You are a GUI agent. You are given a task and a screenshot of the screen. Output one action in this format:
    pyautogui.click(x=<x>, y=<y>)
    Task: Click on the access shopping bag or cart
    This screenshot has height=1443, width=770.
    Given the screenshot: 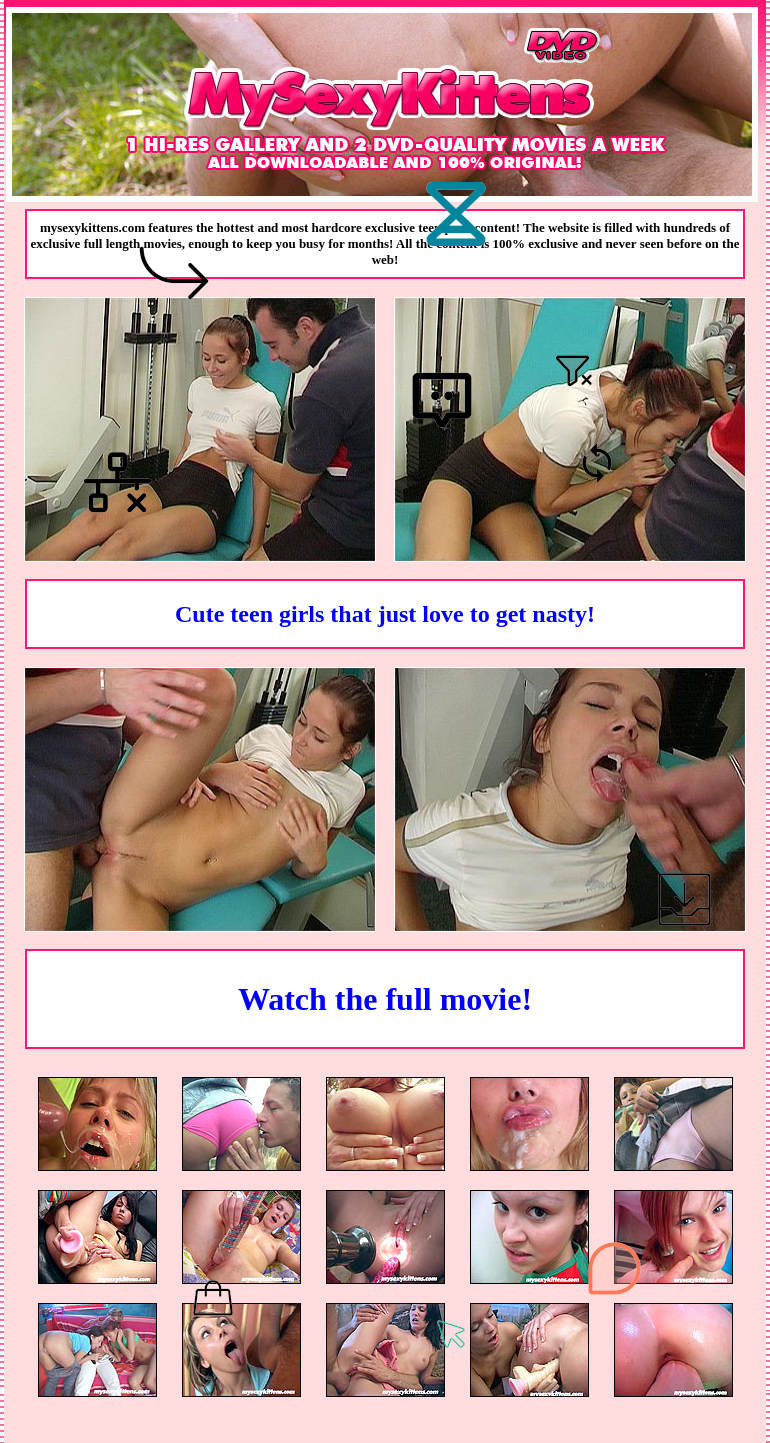 What is the action you would take?
    pyautogui.click(x=213, y=1300)
    